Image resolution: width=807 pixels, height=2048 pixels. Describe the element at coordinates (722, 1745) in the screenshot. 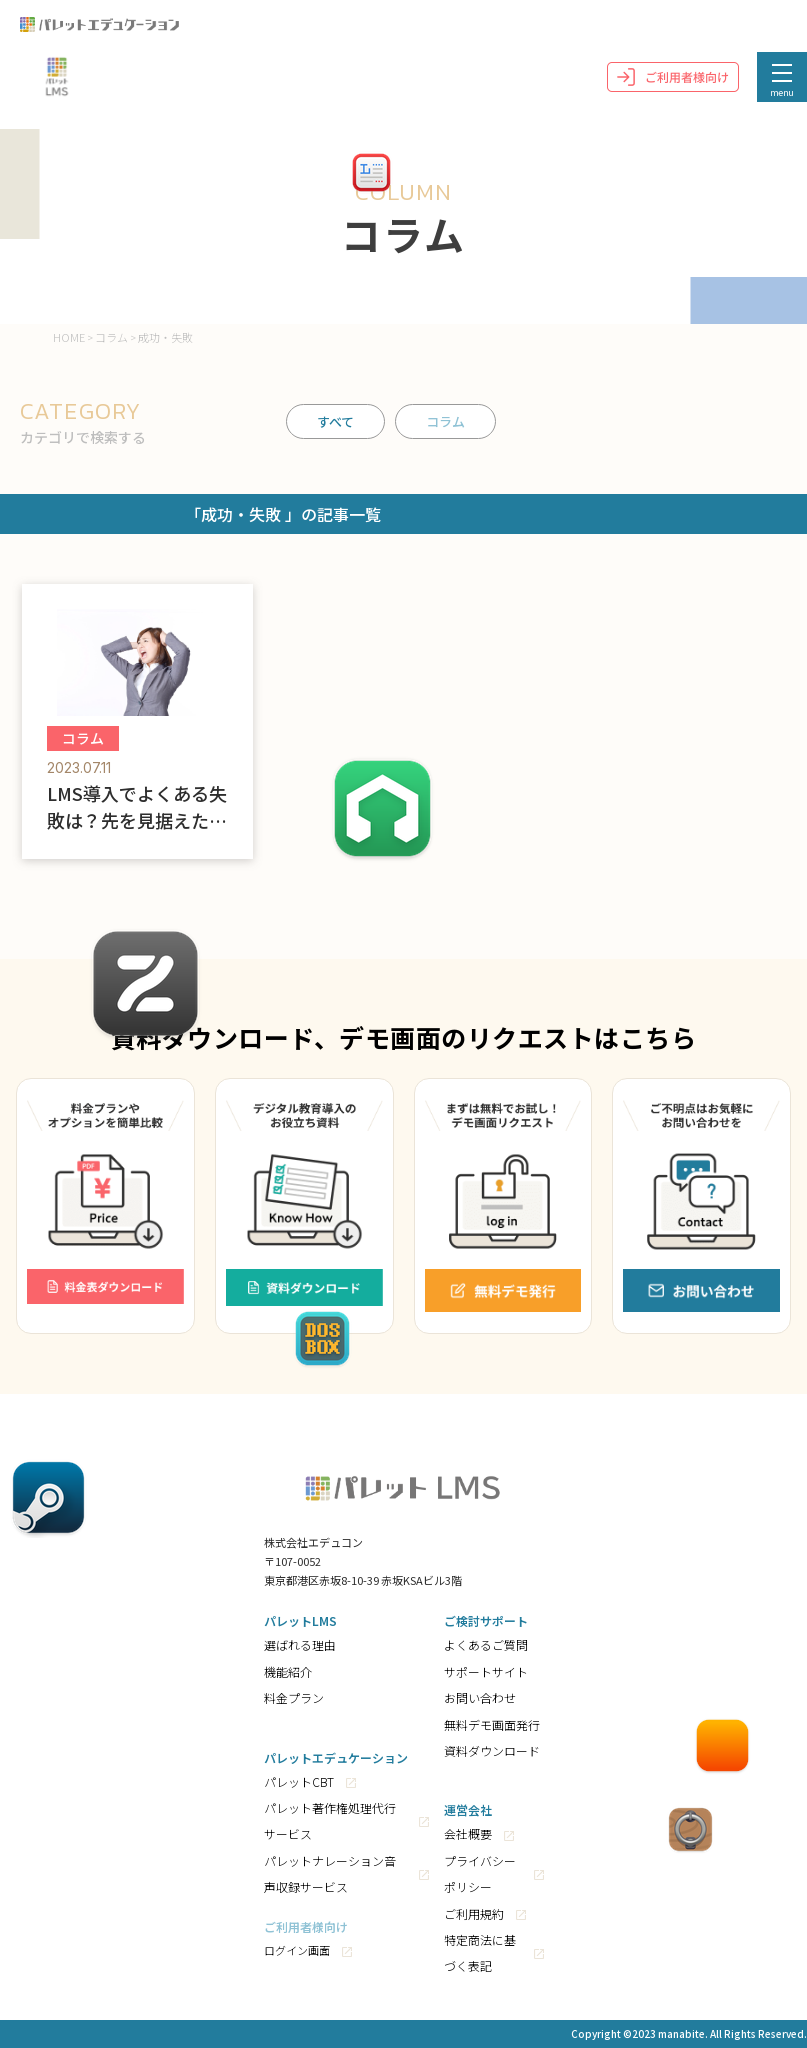

I see `blank orange app template for macos icon design` at that location.